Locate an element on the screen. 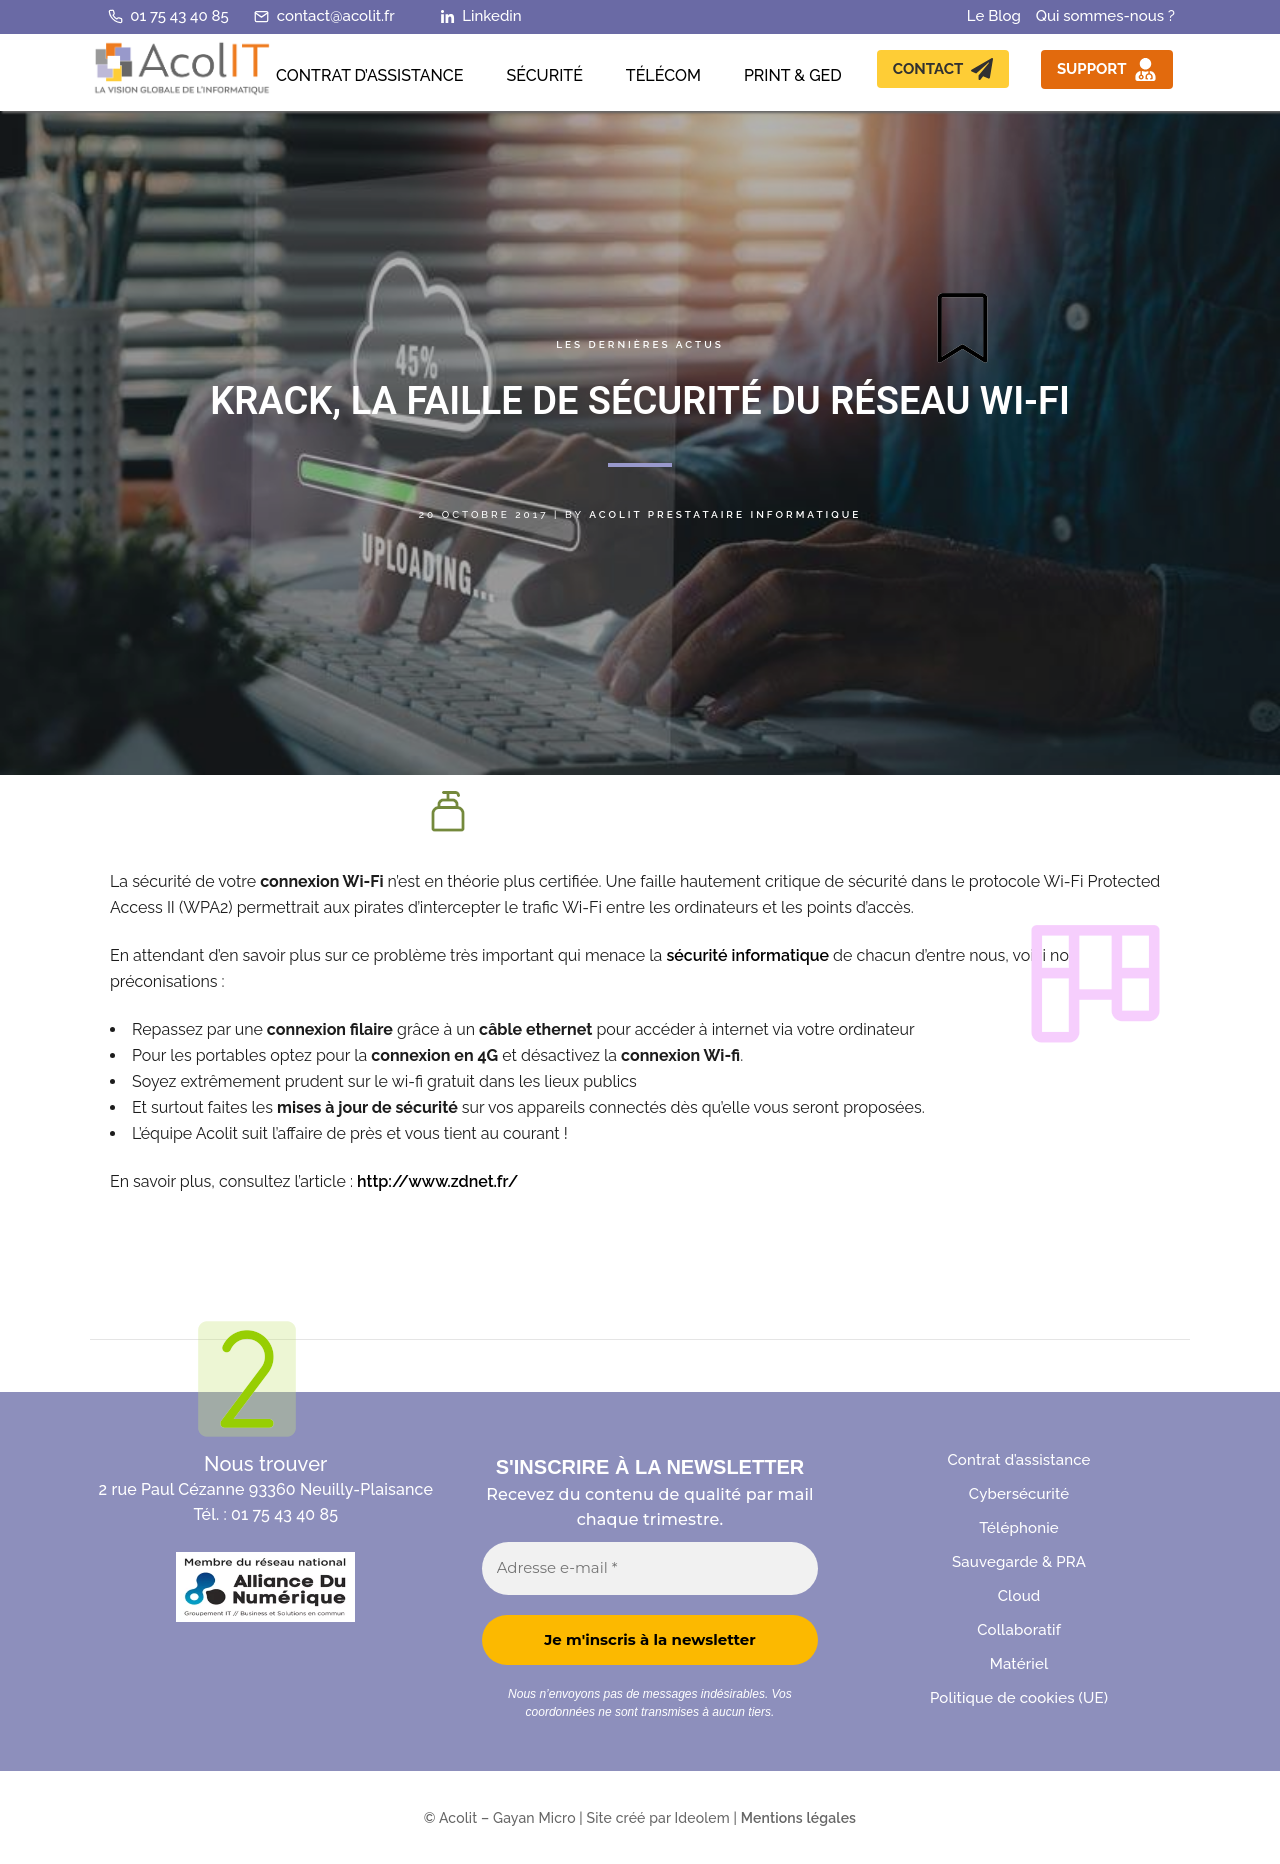 Image resolution: width=1280 pixels, height=1864 pixels. indicates step two in a multi-step process is located at coordinates (247, 1379).